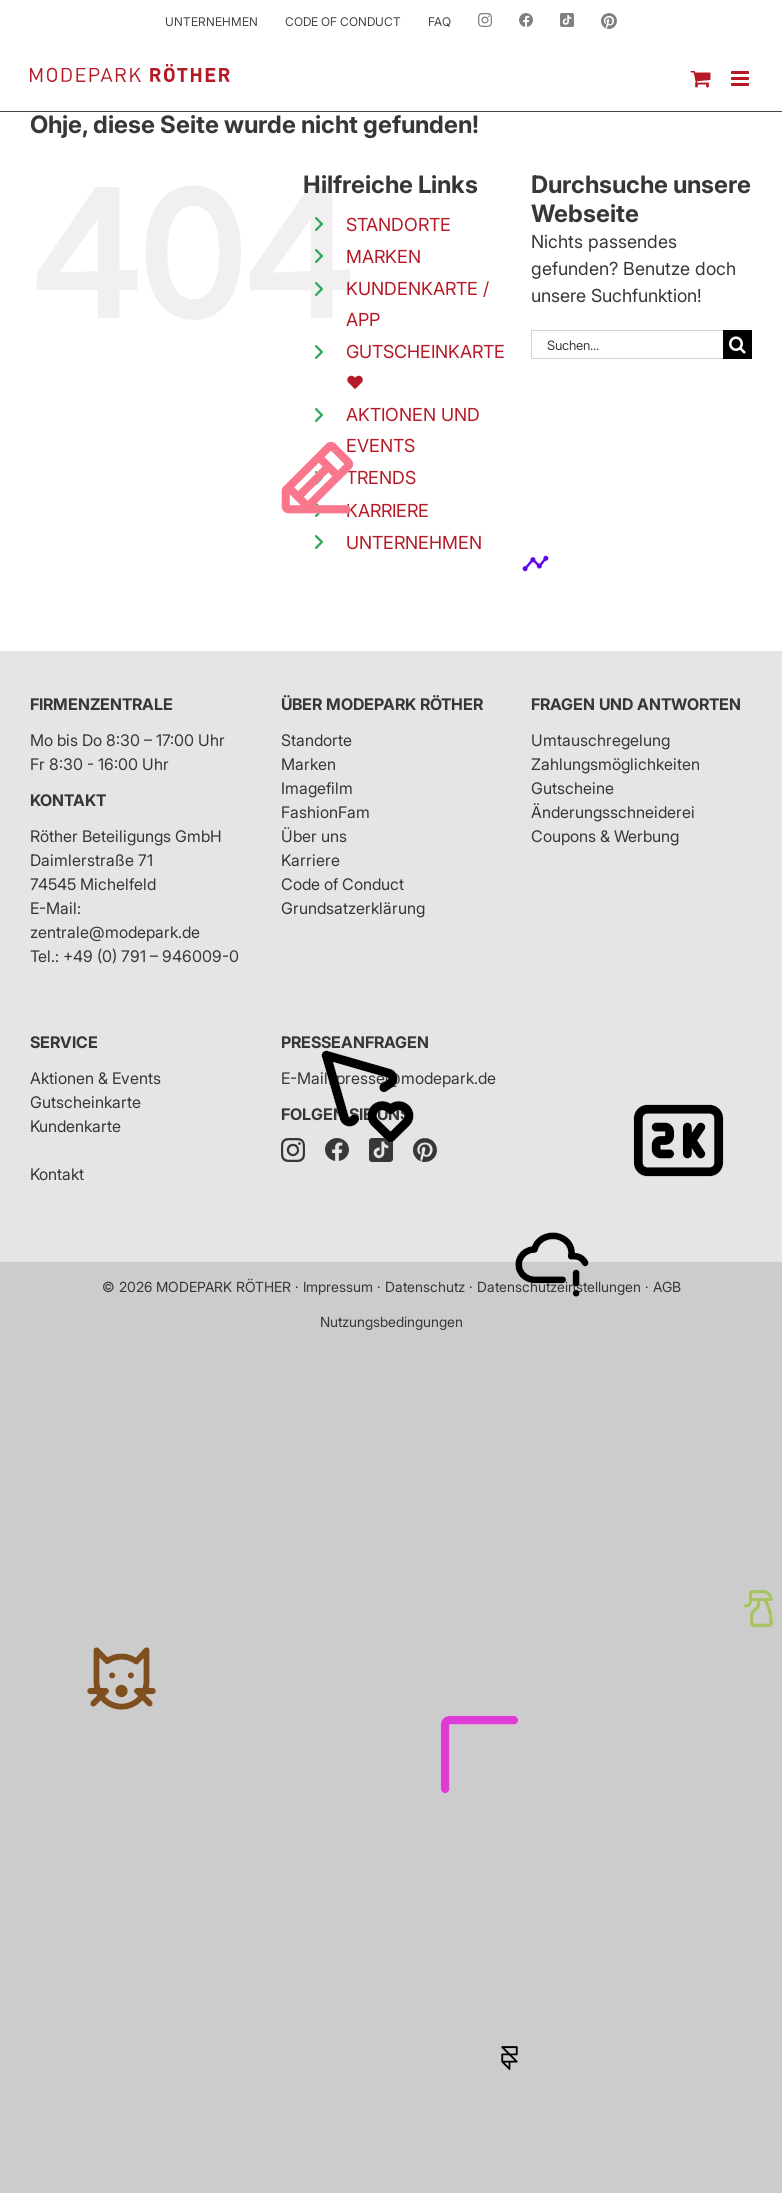 The width and height of the screenshot is (782, 2193). Describe the element at coordinates (759, 1608) in the screenshot. I see `access cleaning or housekeeping tools` at that location.